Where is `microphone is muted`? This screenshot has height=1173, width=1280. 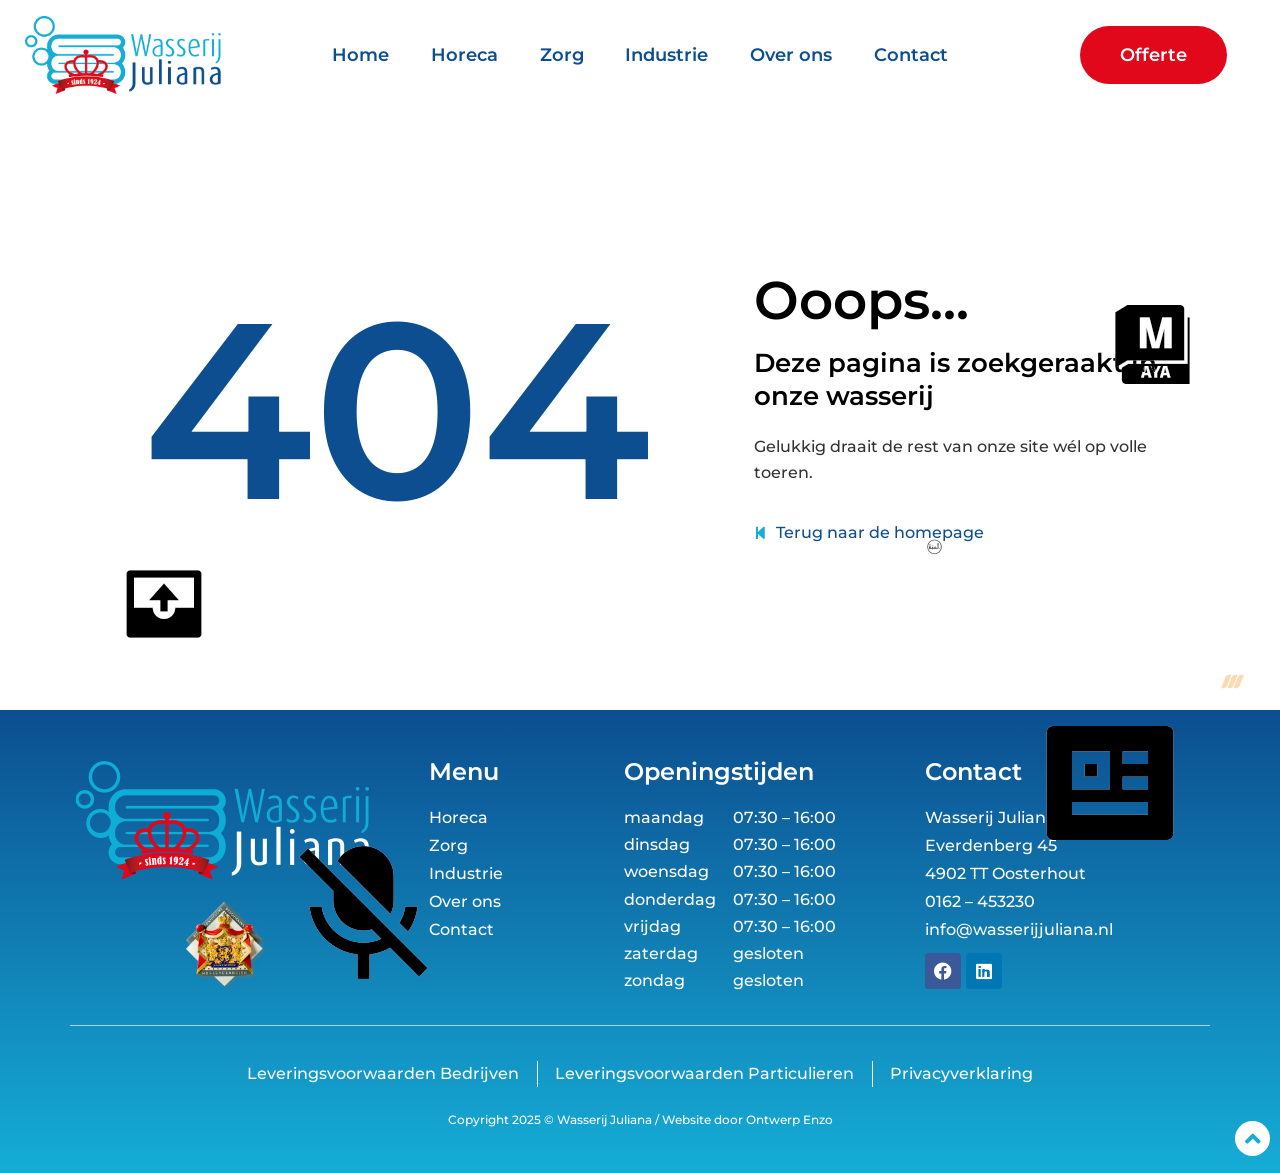 microphone is muted is located at coordinates (363, 912).